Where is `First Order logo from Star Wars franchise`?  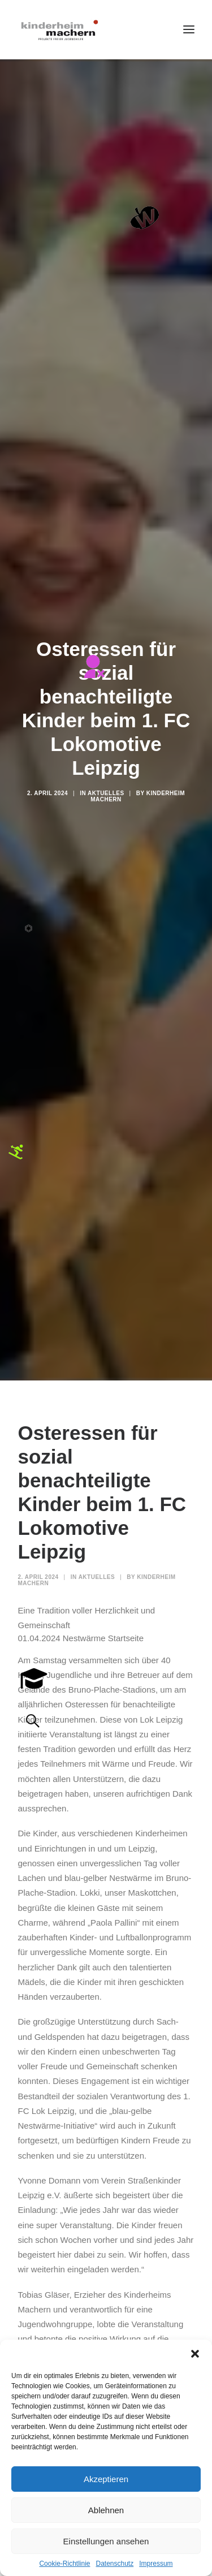 First Order logo from Star Wars franchise is located at coordinates (28, 928).